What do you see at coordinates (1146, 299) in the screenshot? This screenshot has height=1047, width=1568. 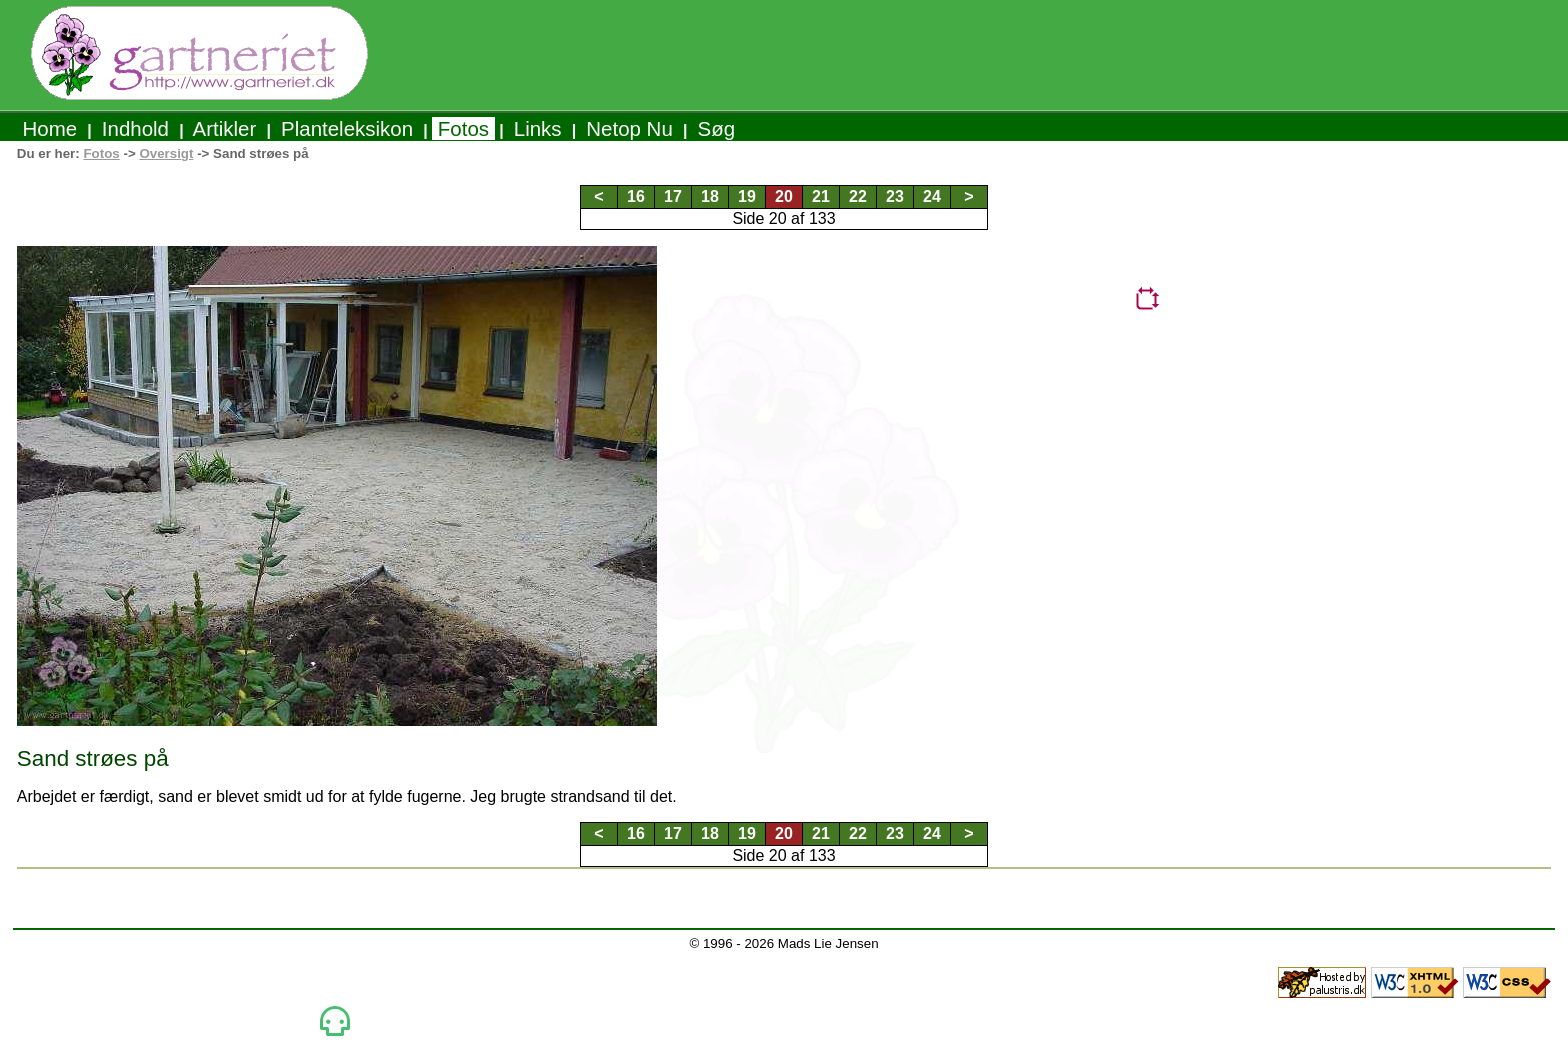 I see `adjust custom dimensions or size` at bounding box center [1146, 299].